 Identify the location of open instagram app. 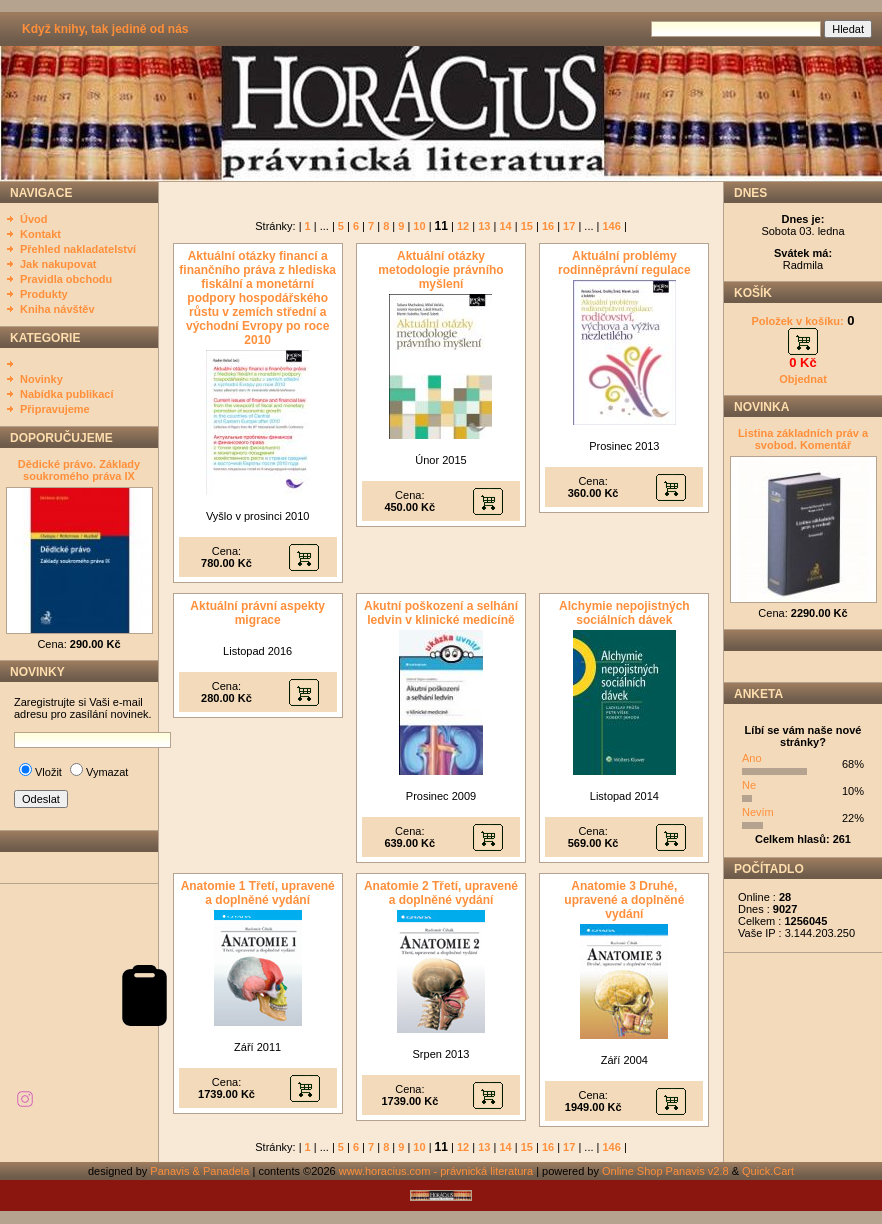
(25, 1099).